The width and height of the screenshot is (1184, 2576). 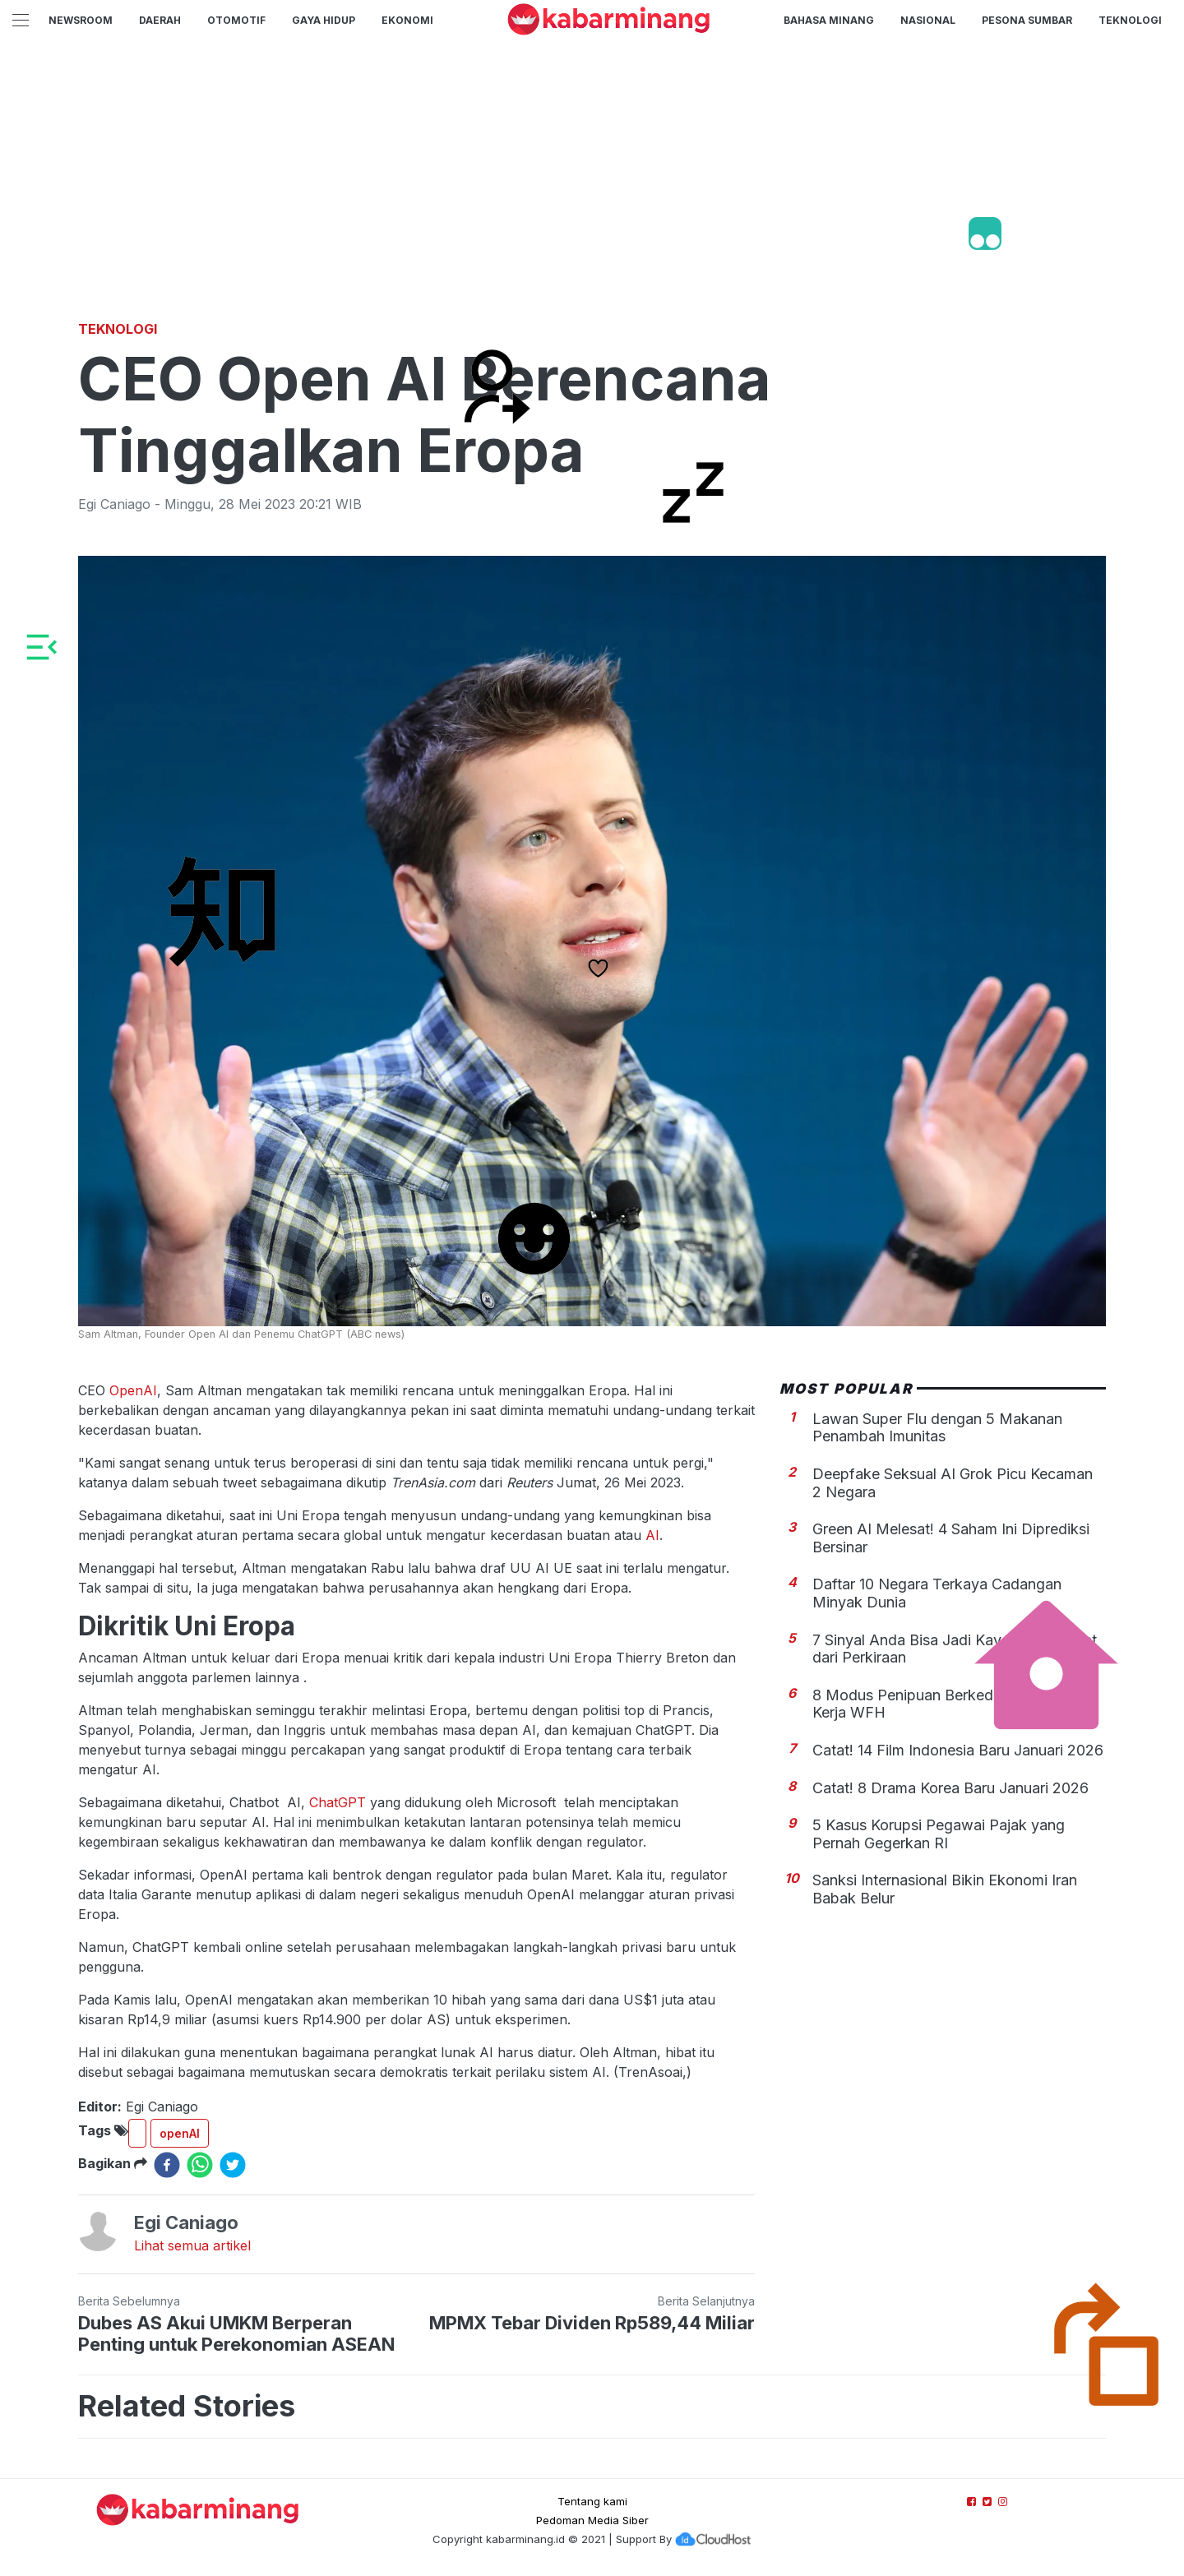 What do you see at coordinates (41, 647) in the screenshot?
I see `collapse sidebar or navigation panel` at bounding box center [41, 647].